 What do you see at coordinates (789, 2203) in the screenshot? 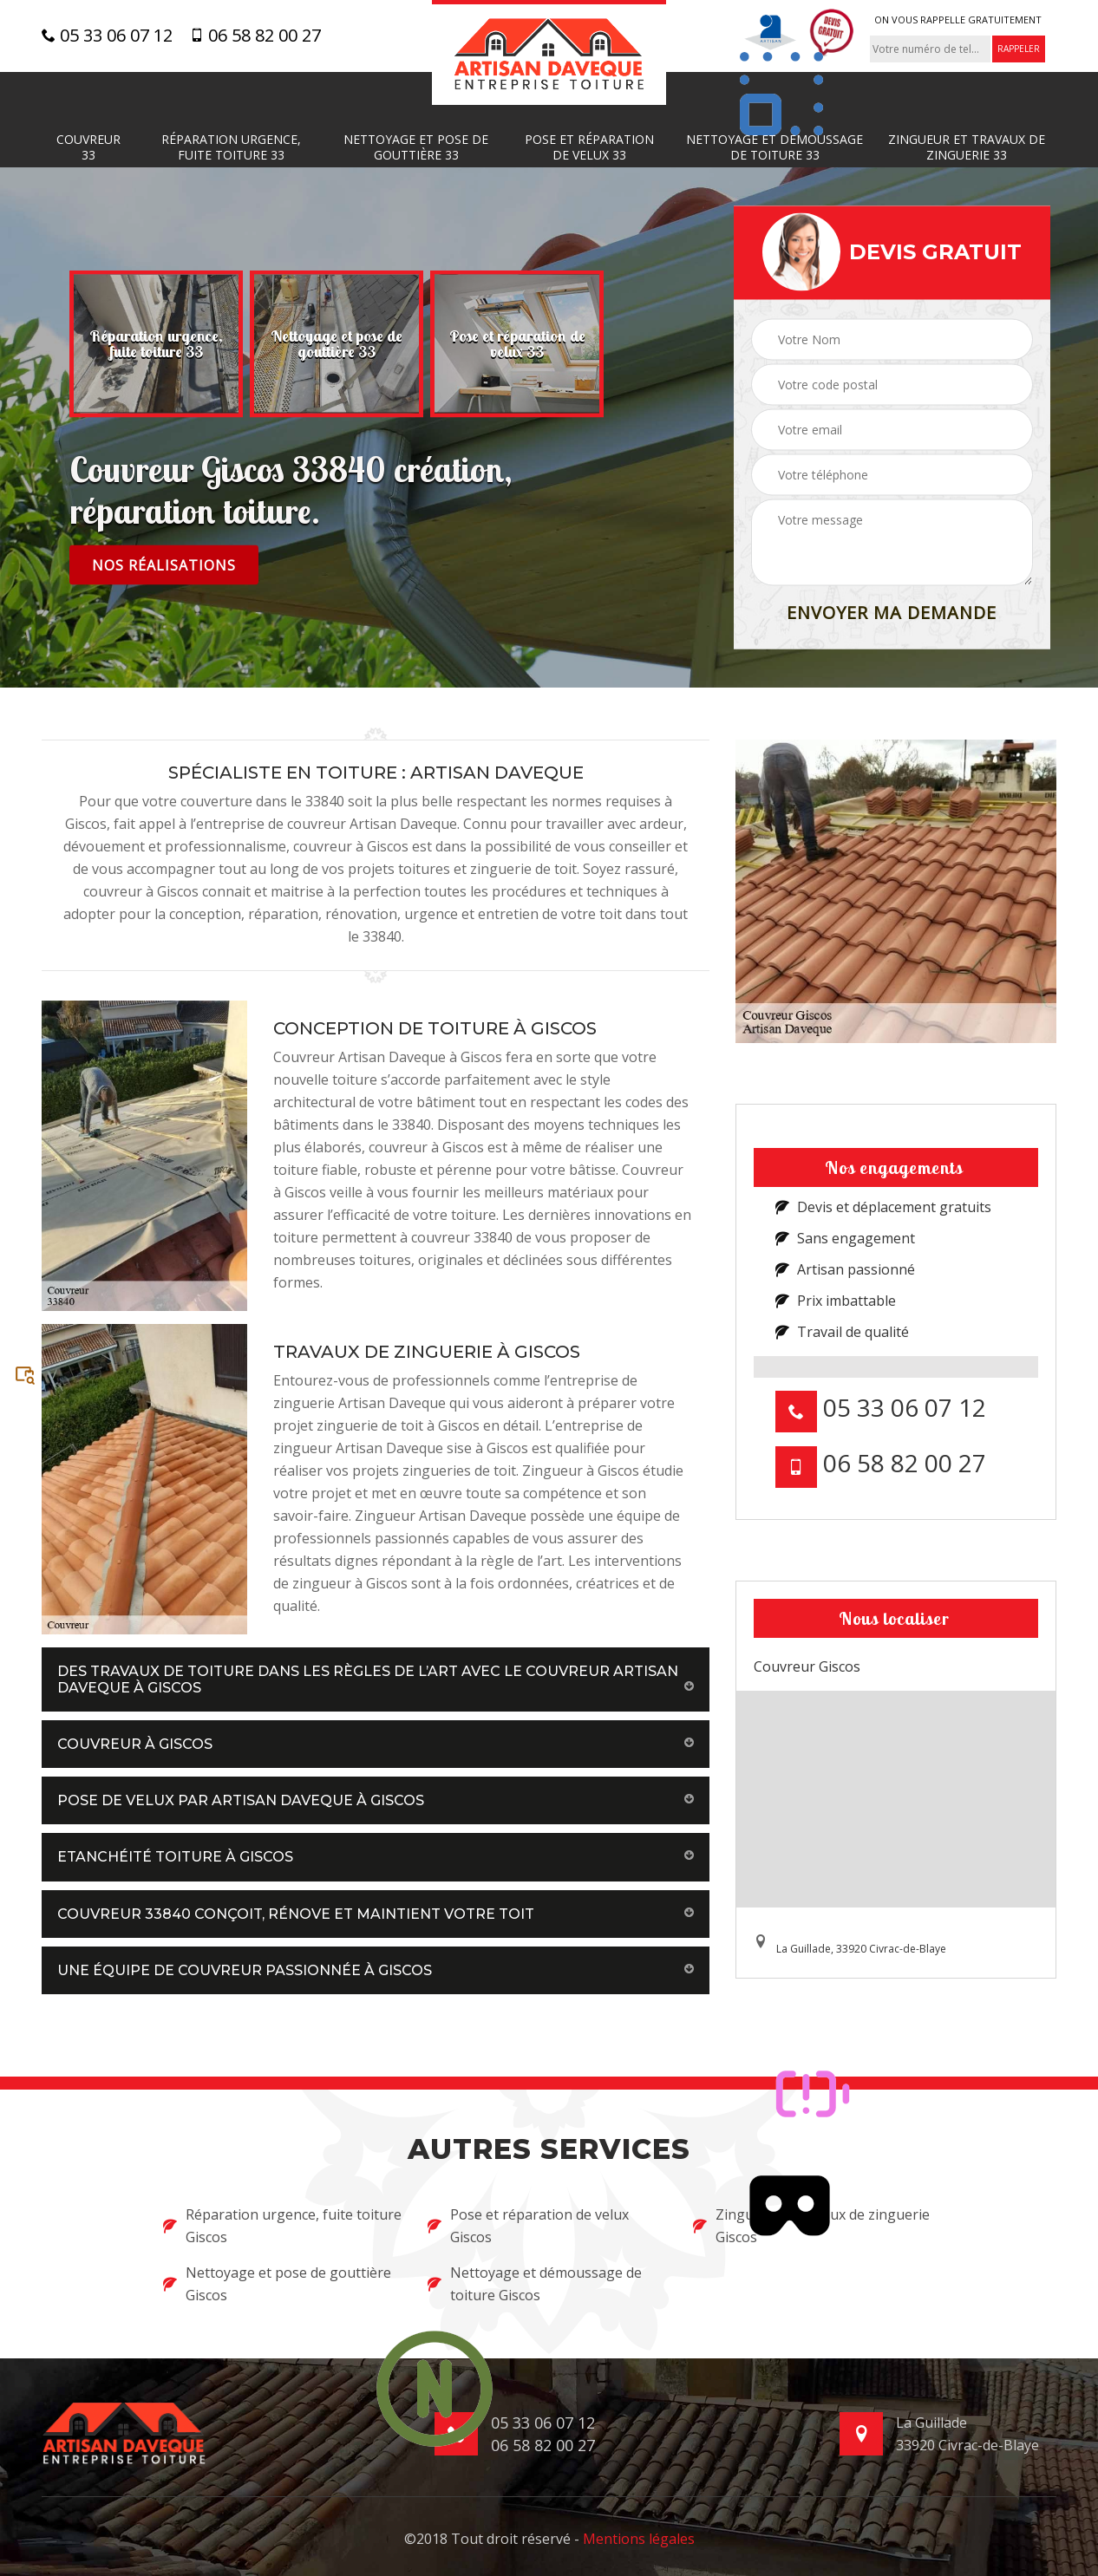
I see `access virtual reality or VR mode` at bounding box center [789, 2203].